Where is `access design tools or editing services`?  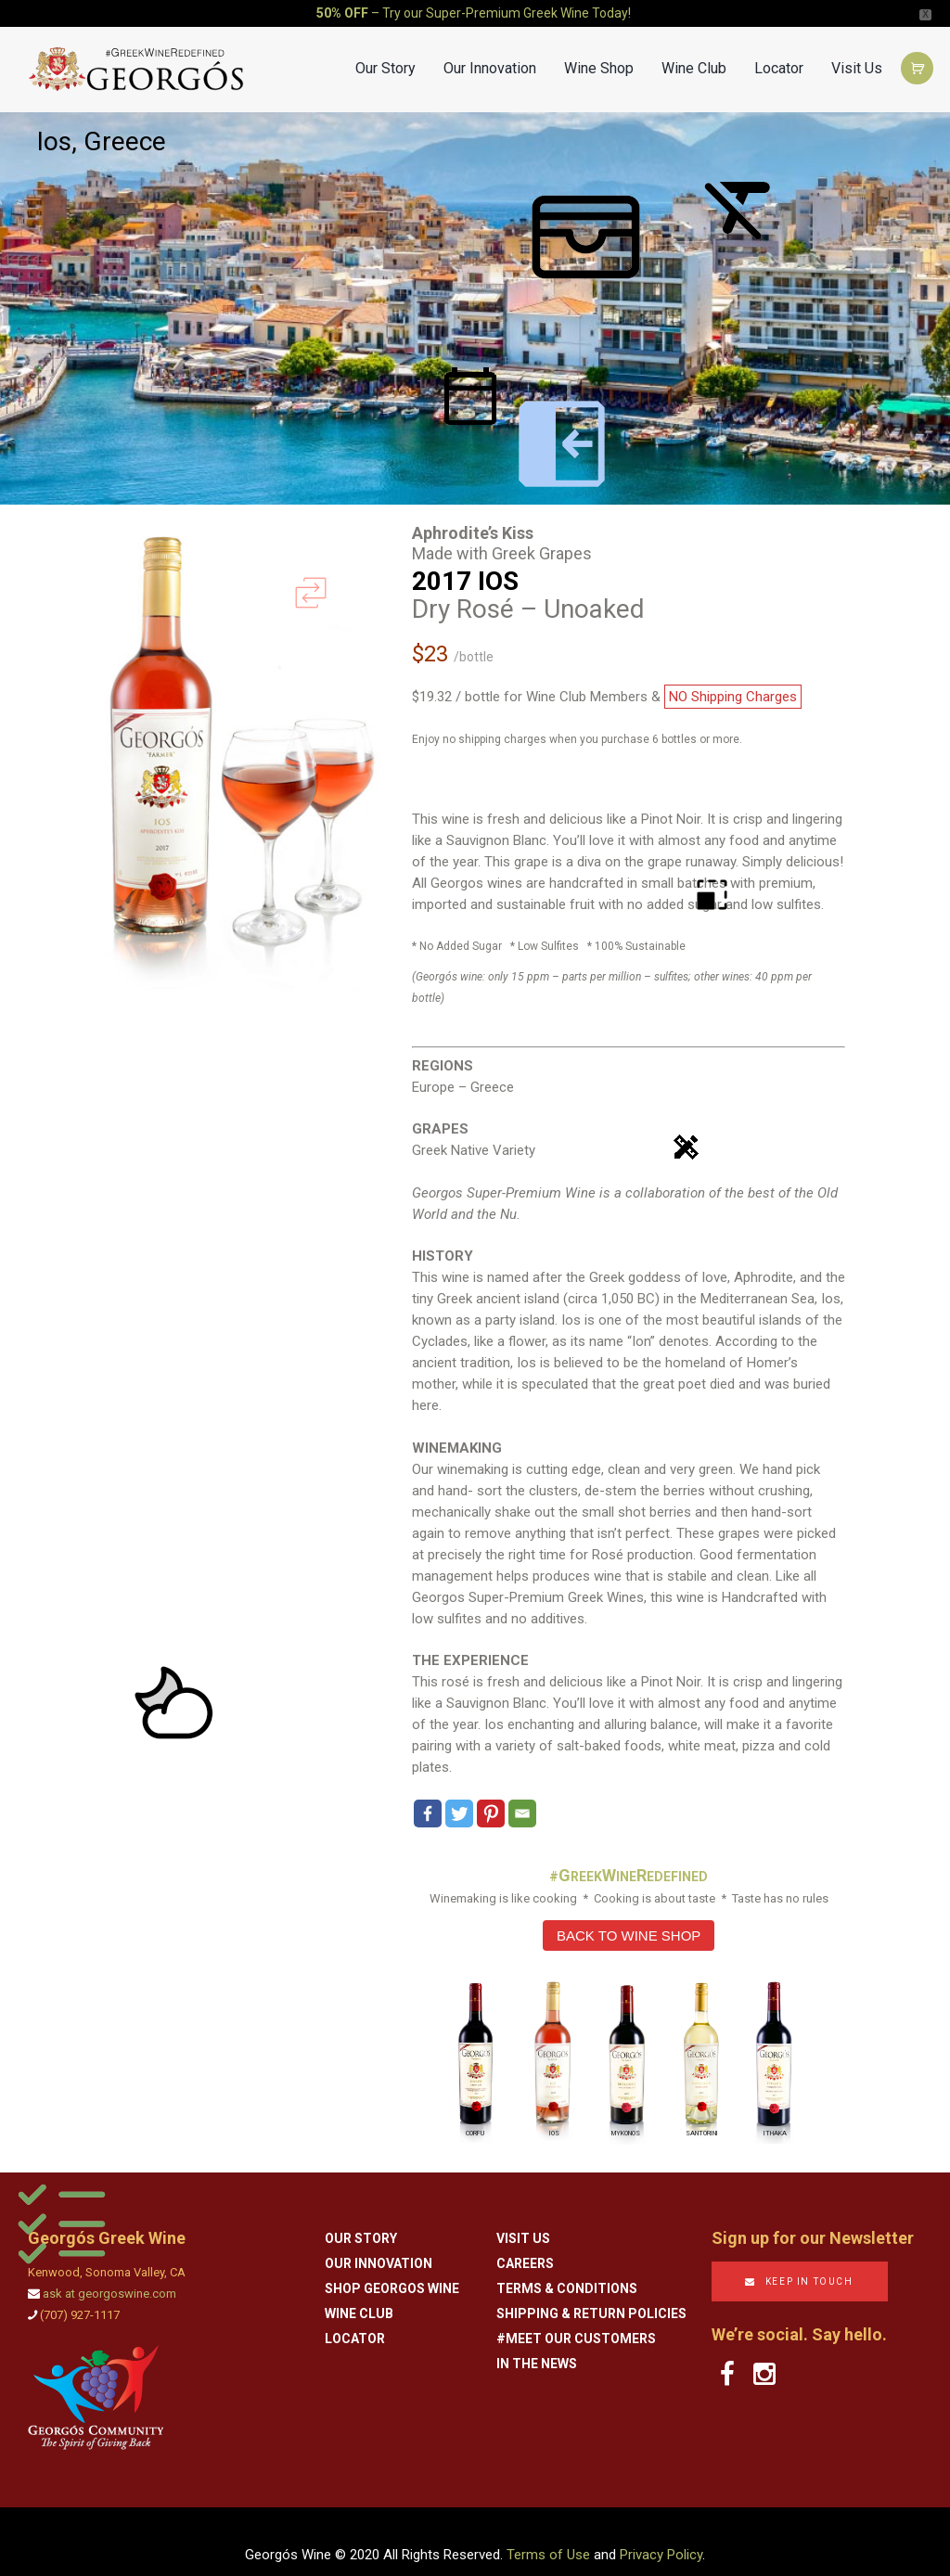
access design tools or editing services is located at coordinates (686, 1147).